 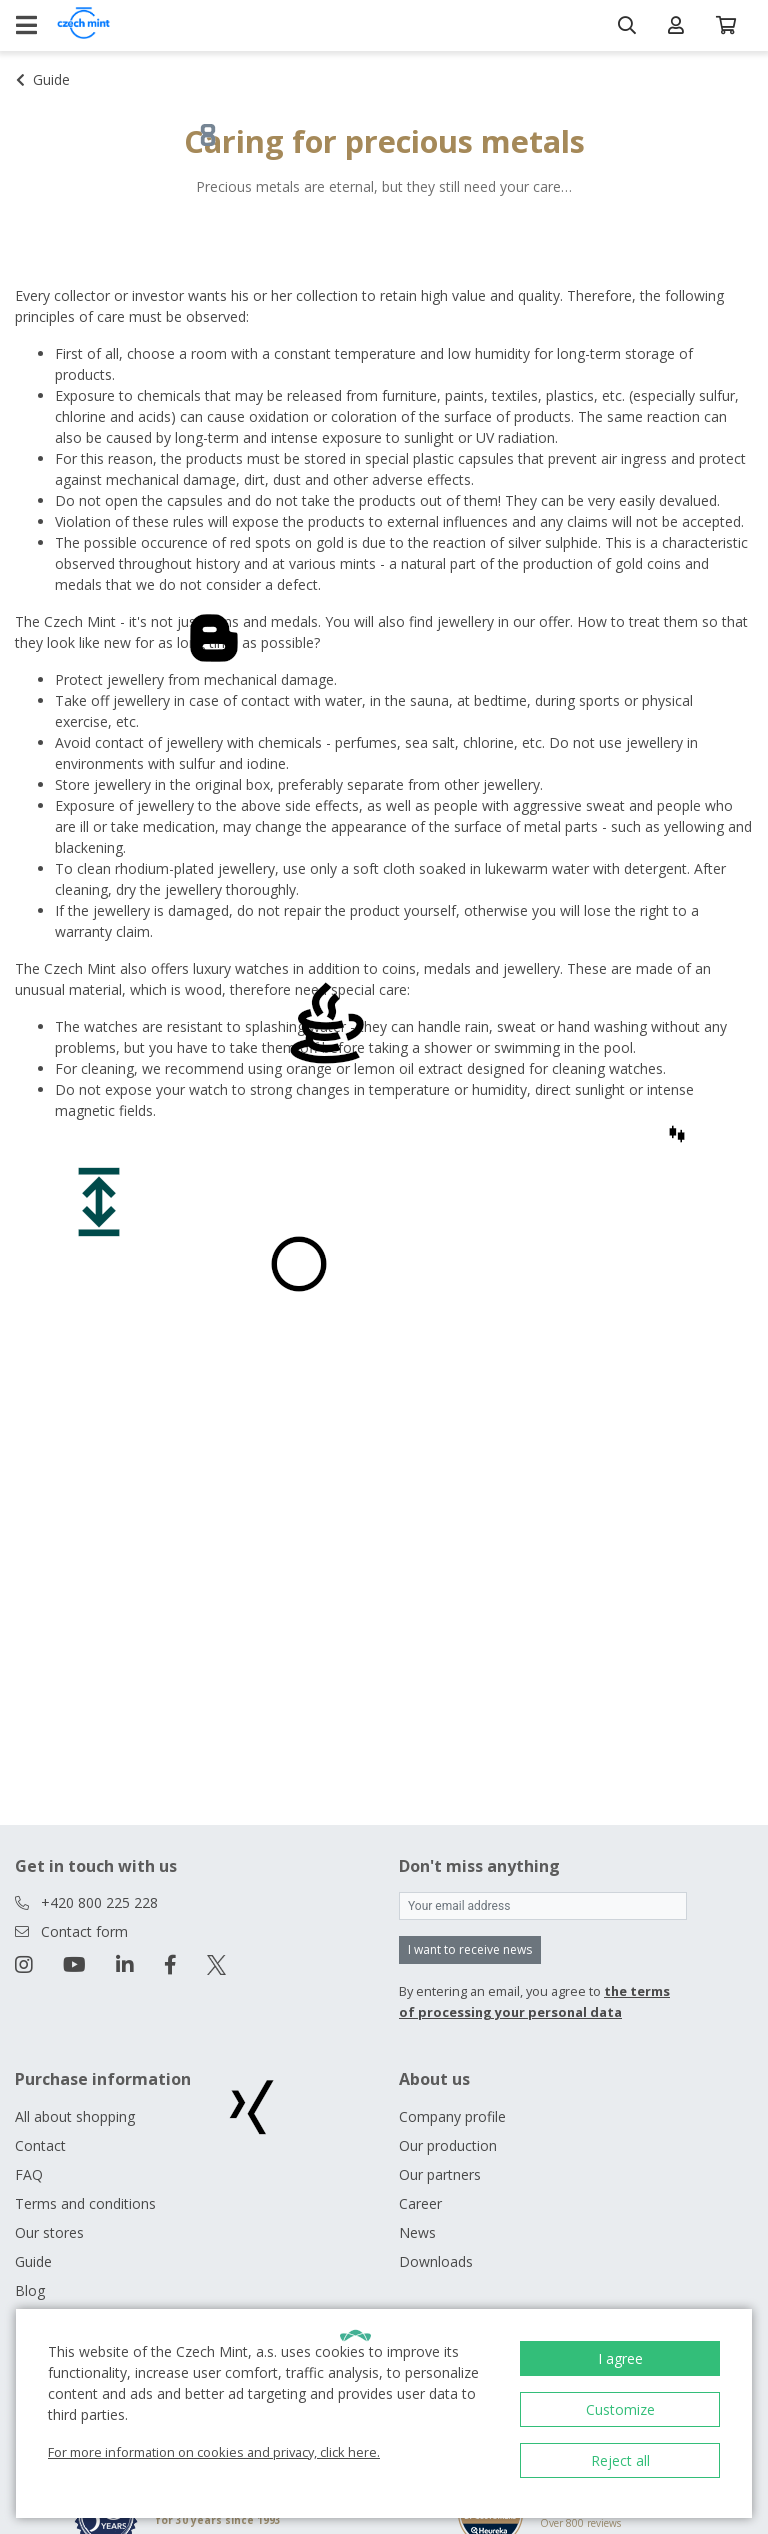 What do you see at coordinates (355, 2335) in the screenshot?
I see `topcoder logo - link to competitive programming platform` at bounding box center [355, 2335].